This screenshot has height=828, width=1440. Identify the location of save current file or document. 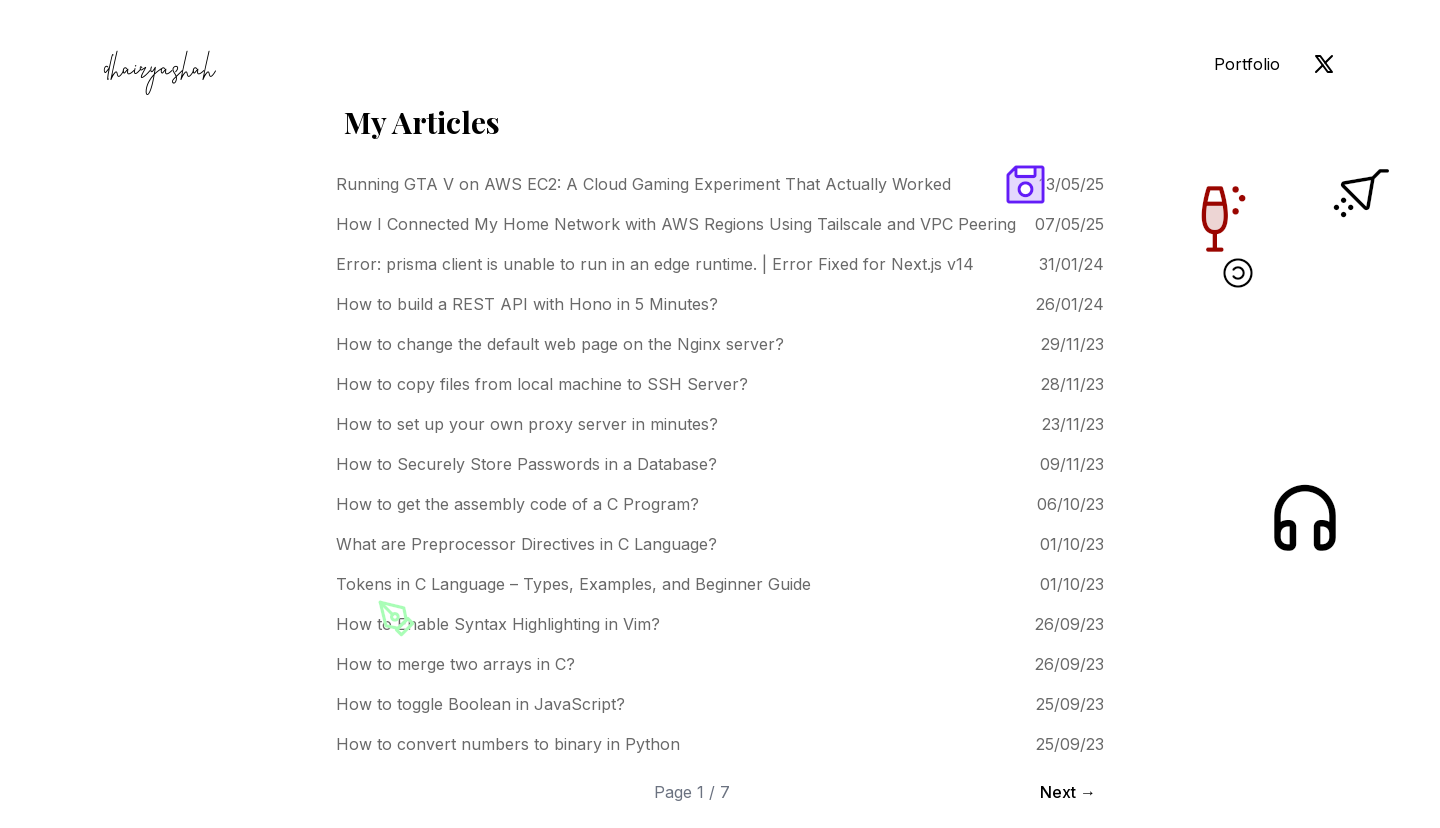
(1025, 184).